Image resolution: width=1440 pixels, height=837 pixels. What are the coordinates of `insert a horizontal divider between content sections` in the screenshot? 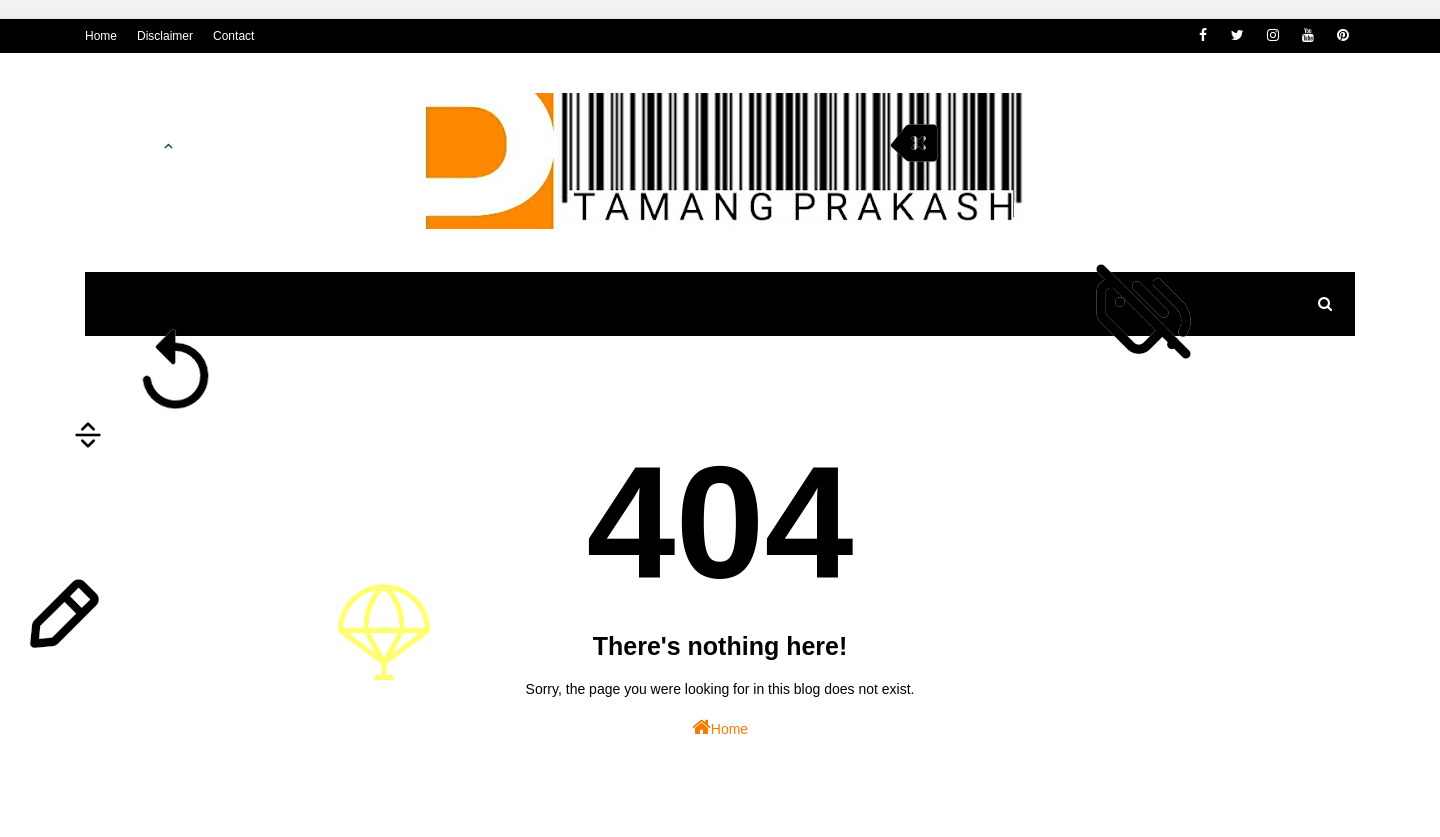 It's located at (88, 435).